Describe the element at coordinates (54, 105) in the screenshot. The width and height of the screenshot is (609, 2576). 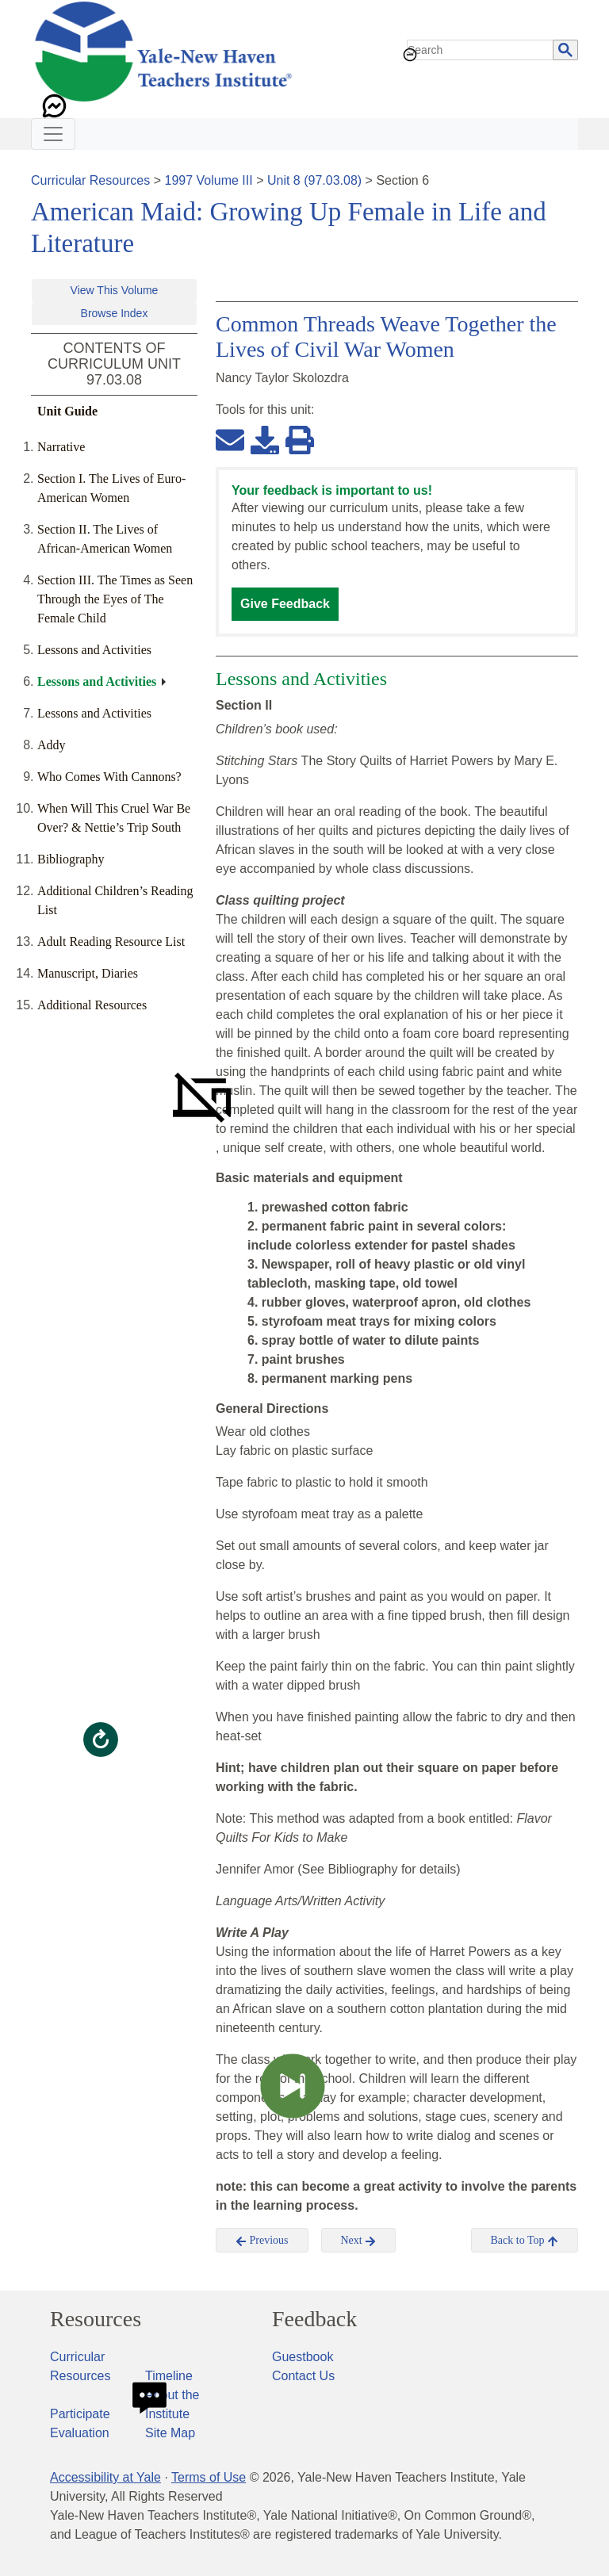
I see `open Facebook Messenger app` at that location.